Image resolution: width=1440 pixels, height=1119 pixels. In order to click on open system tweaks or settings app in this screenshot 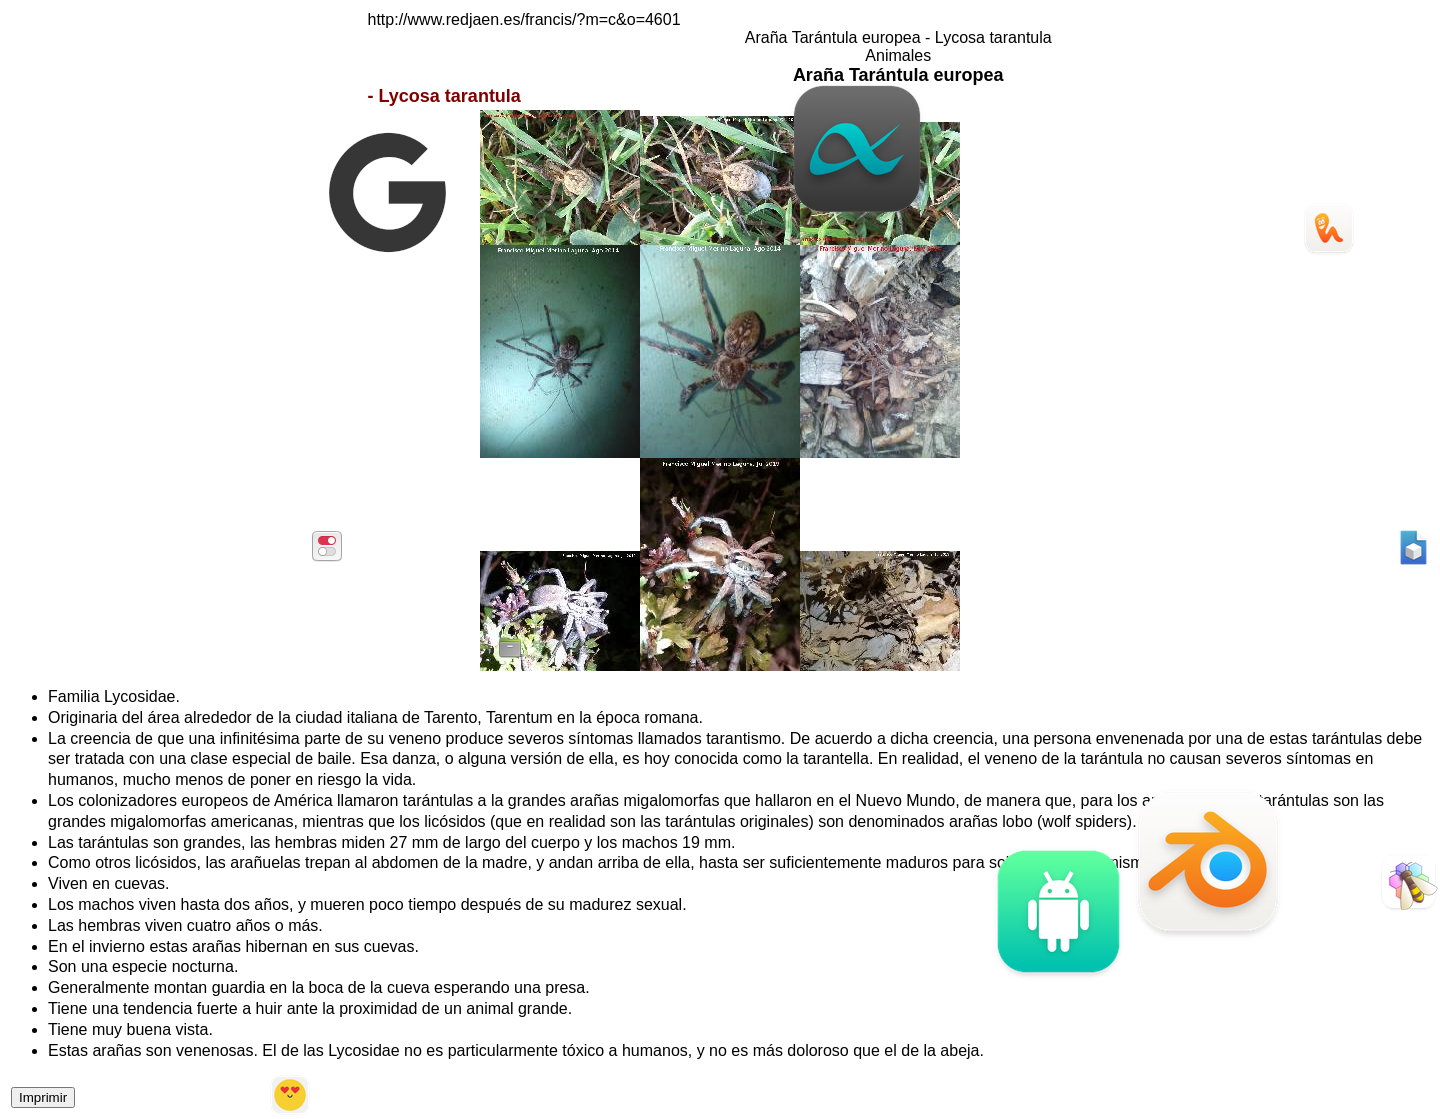, I will do `click(327, 546)`.